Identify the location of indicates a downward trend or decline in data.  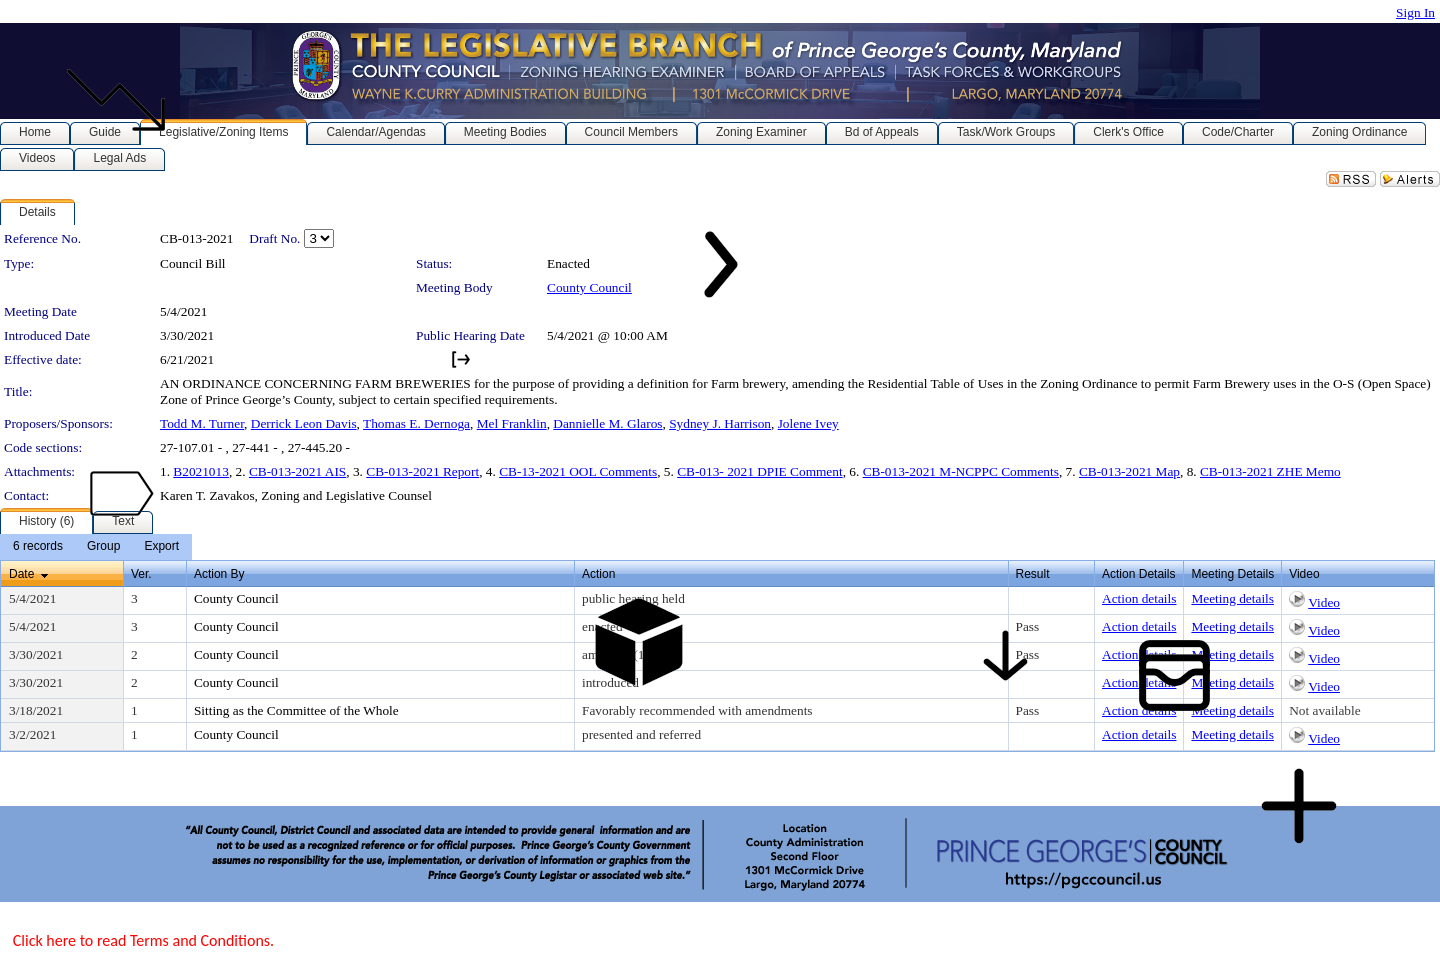
(116, 100).